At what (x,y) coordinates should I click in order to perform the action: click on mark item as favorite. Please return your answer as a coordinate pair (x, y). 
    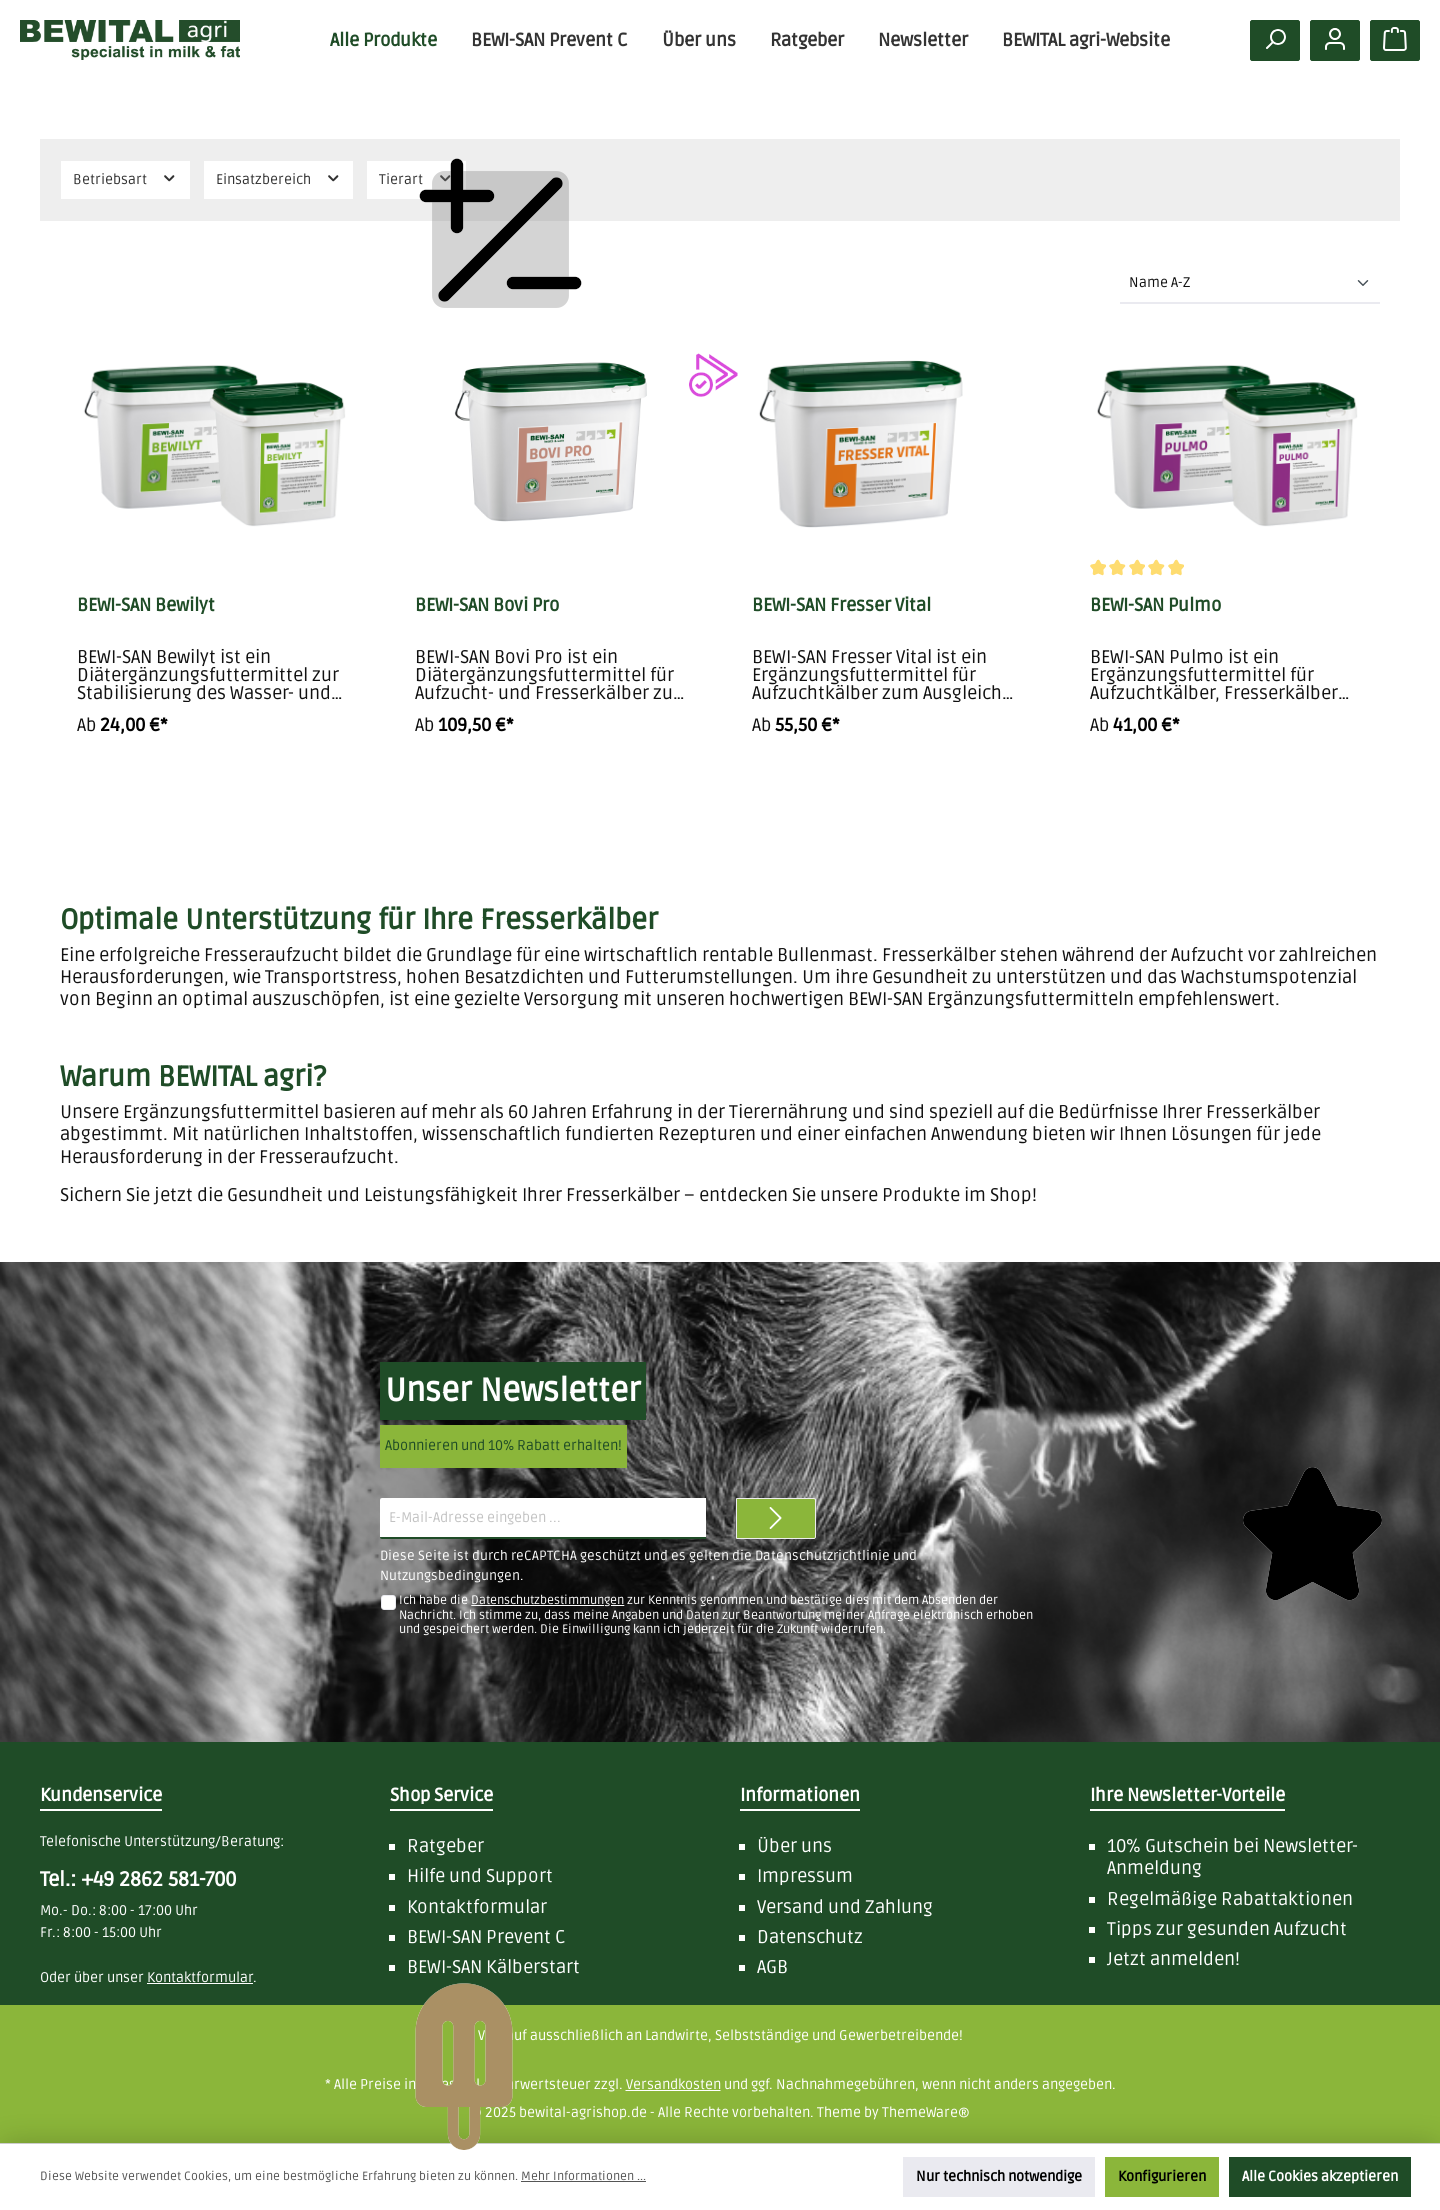
    Looking at the image, I should click on (1312, 1535).